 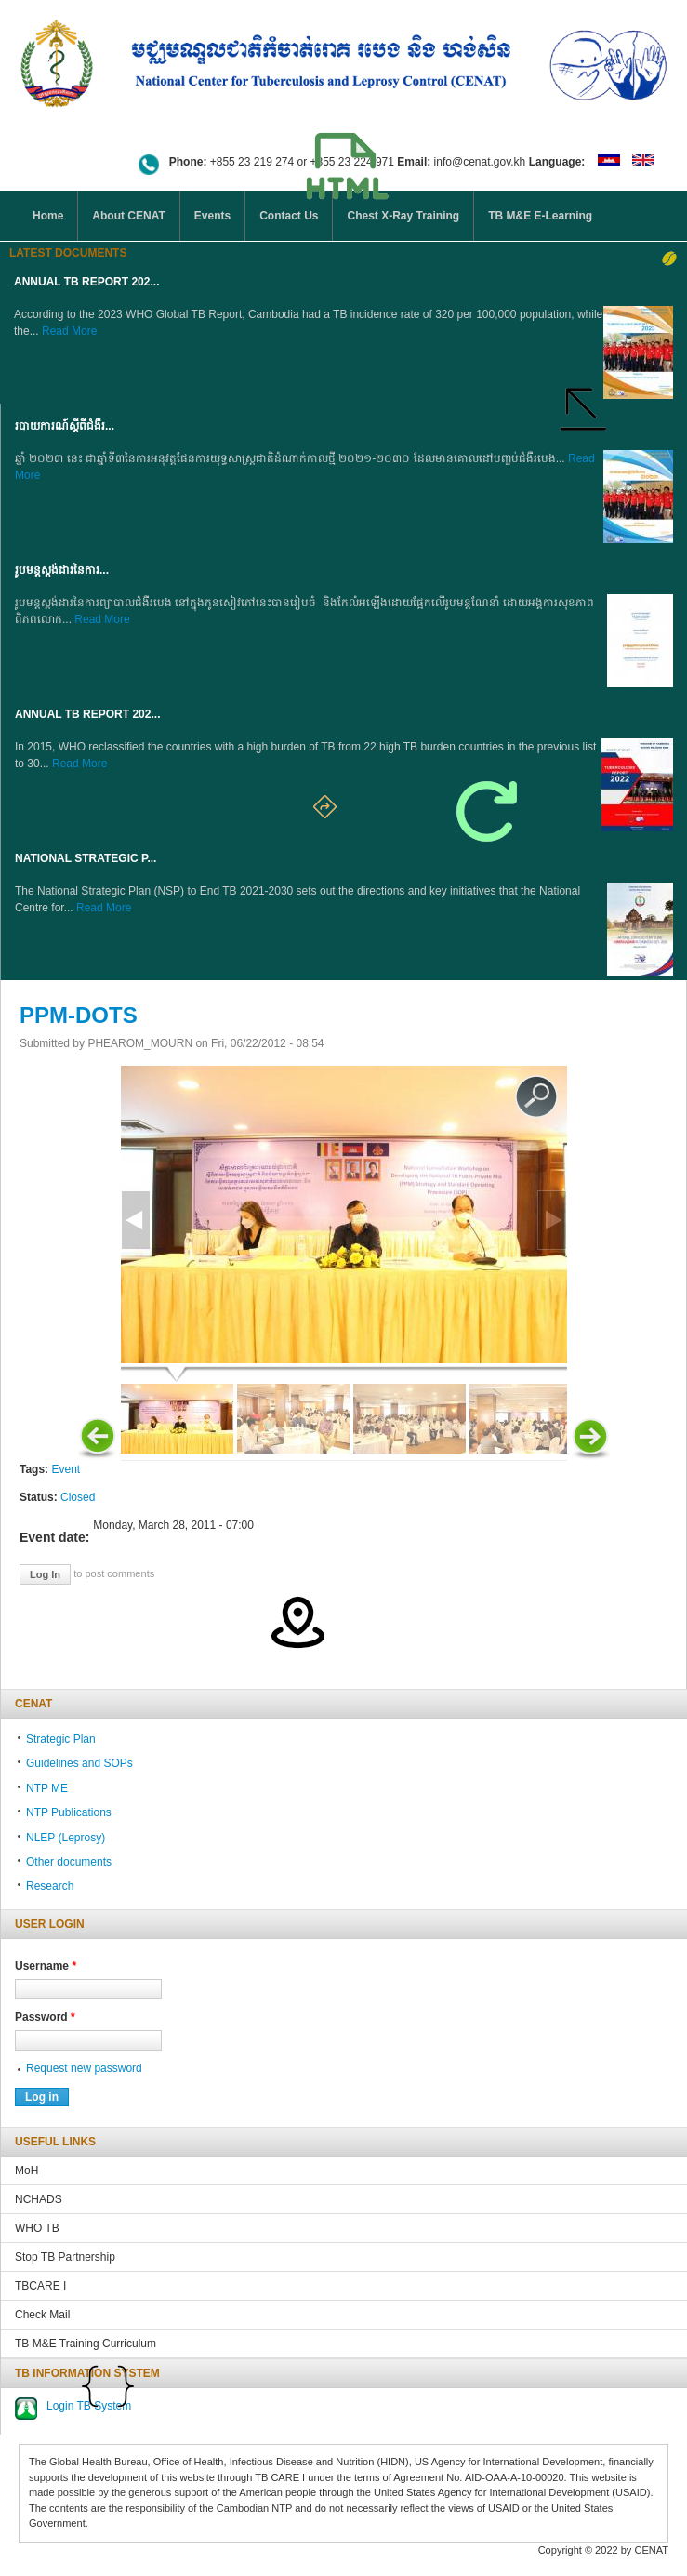 What do you see at coordinates (669, 259) in the screenshot?
I see `browse coffee shops or cafés nearby` at bounding box center [669, 259].